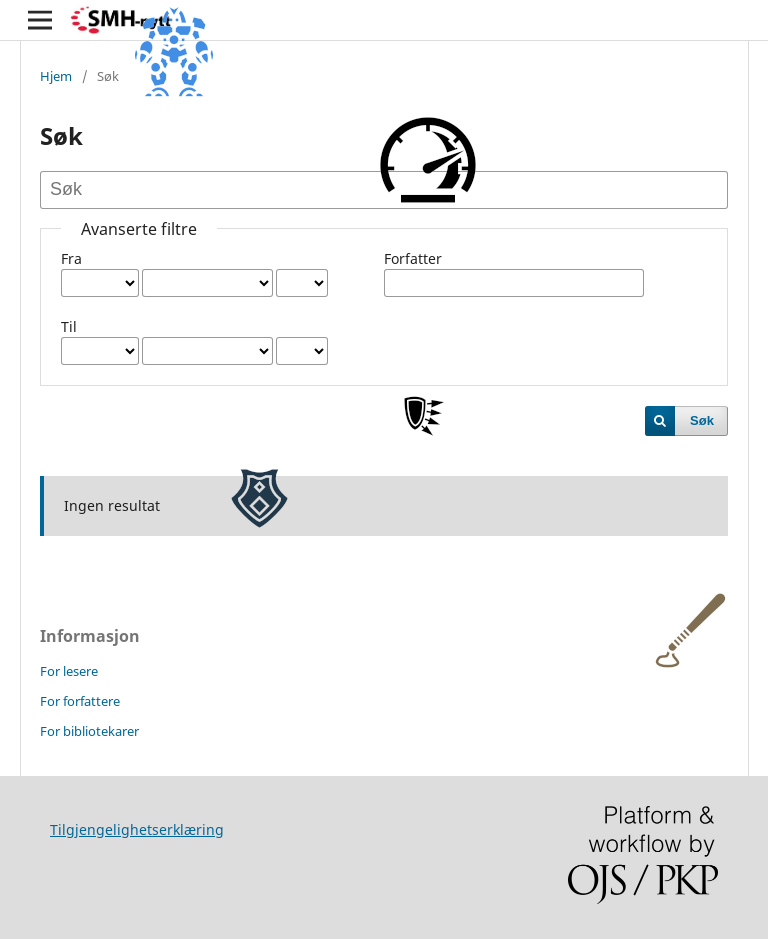  I want to click on view speed or performance metrics, so click(428, 160).